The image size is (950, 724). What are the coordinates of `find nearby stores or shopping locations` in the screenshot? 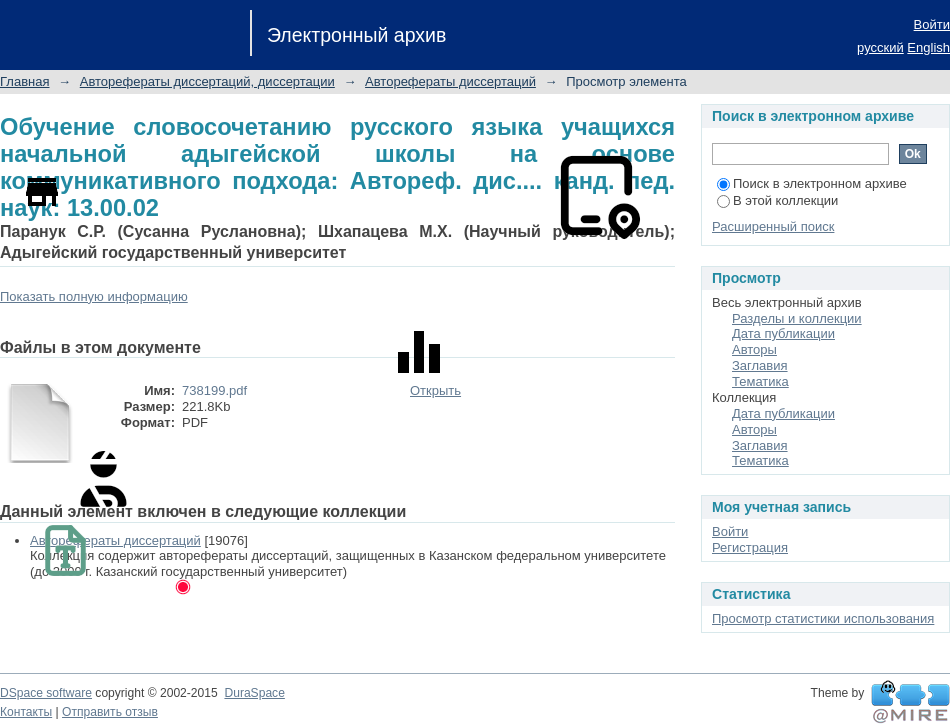 It's located at (42, 192).